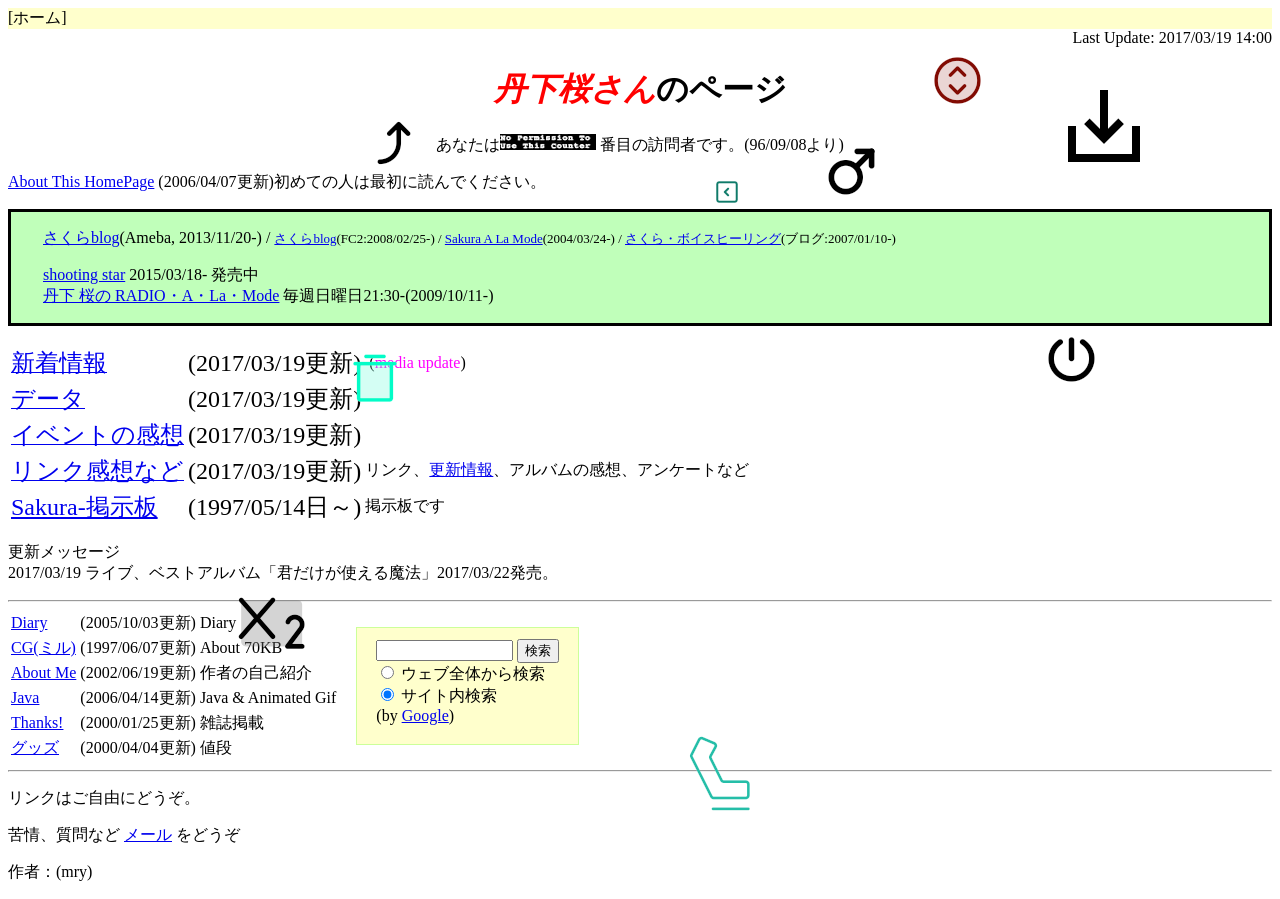 The width and height of the screenshot is (1280, 899). I want to click on select or reserve a seat, so click(718, 773).